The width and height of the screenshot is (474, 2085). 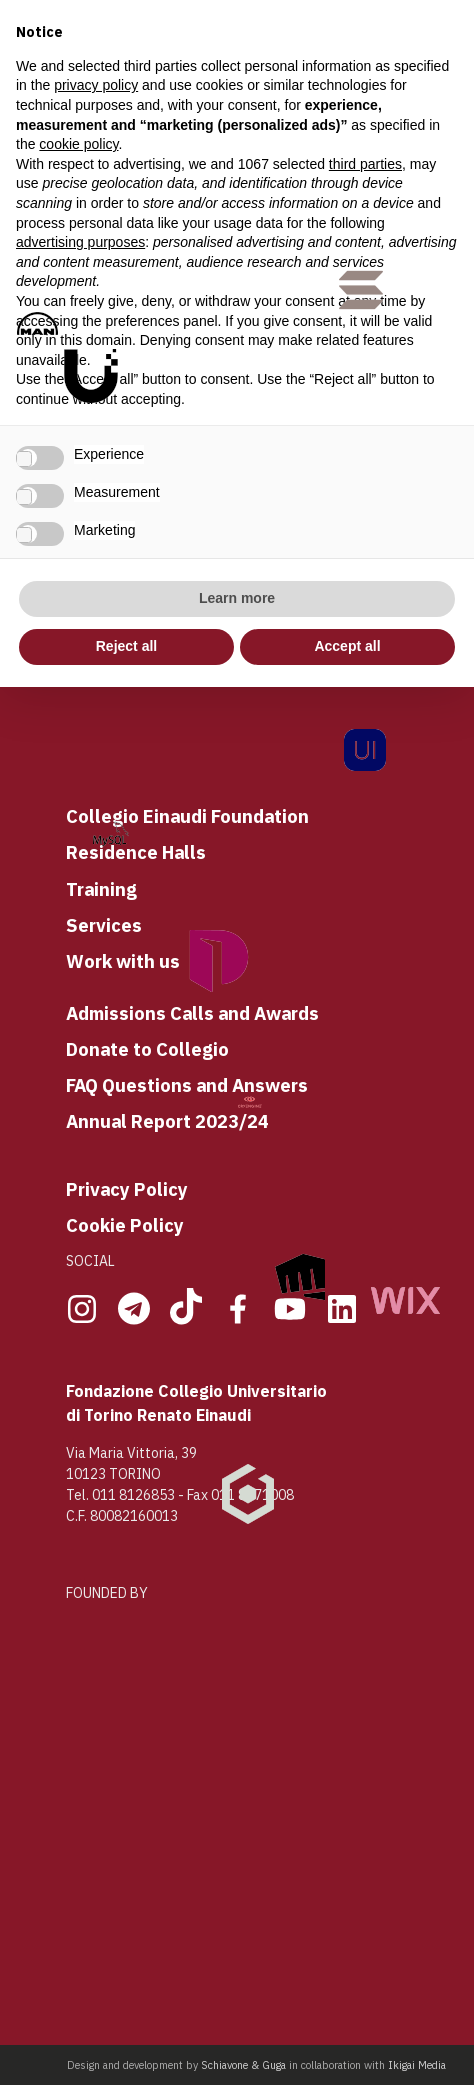 What do you see at coordinates (300, 1277) in the screenshot?
I see `riot games logo` at bounding box center [300, 1277].